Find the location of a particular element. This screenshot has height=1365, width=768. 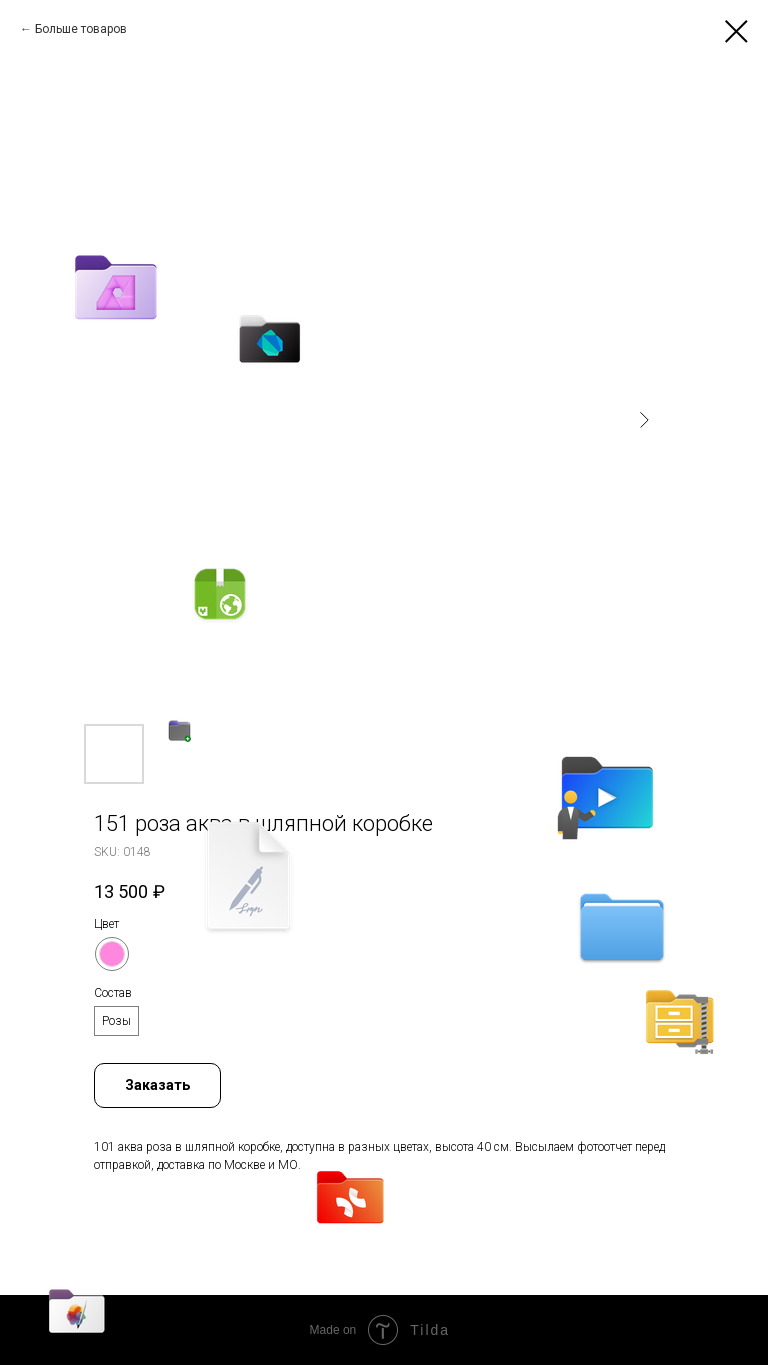

open affinity photo project files folder is located at coordinates (115, 289).